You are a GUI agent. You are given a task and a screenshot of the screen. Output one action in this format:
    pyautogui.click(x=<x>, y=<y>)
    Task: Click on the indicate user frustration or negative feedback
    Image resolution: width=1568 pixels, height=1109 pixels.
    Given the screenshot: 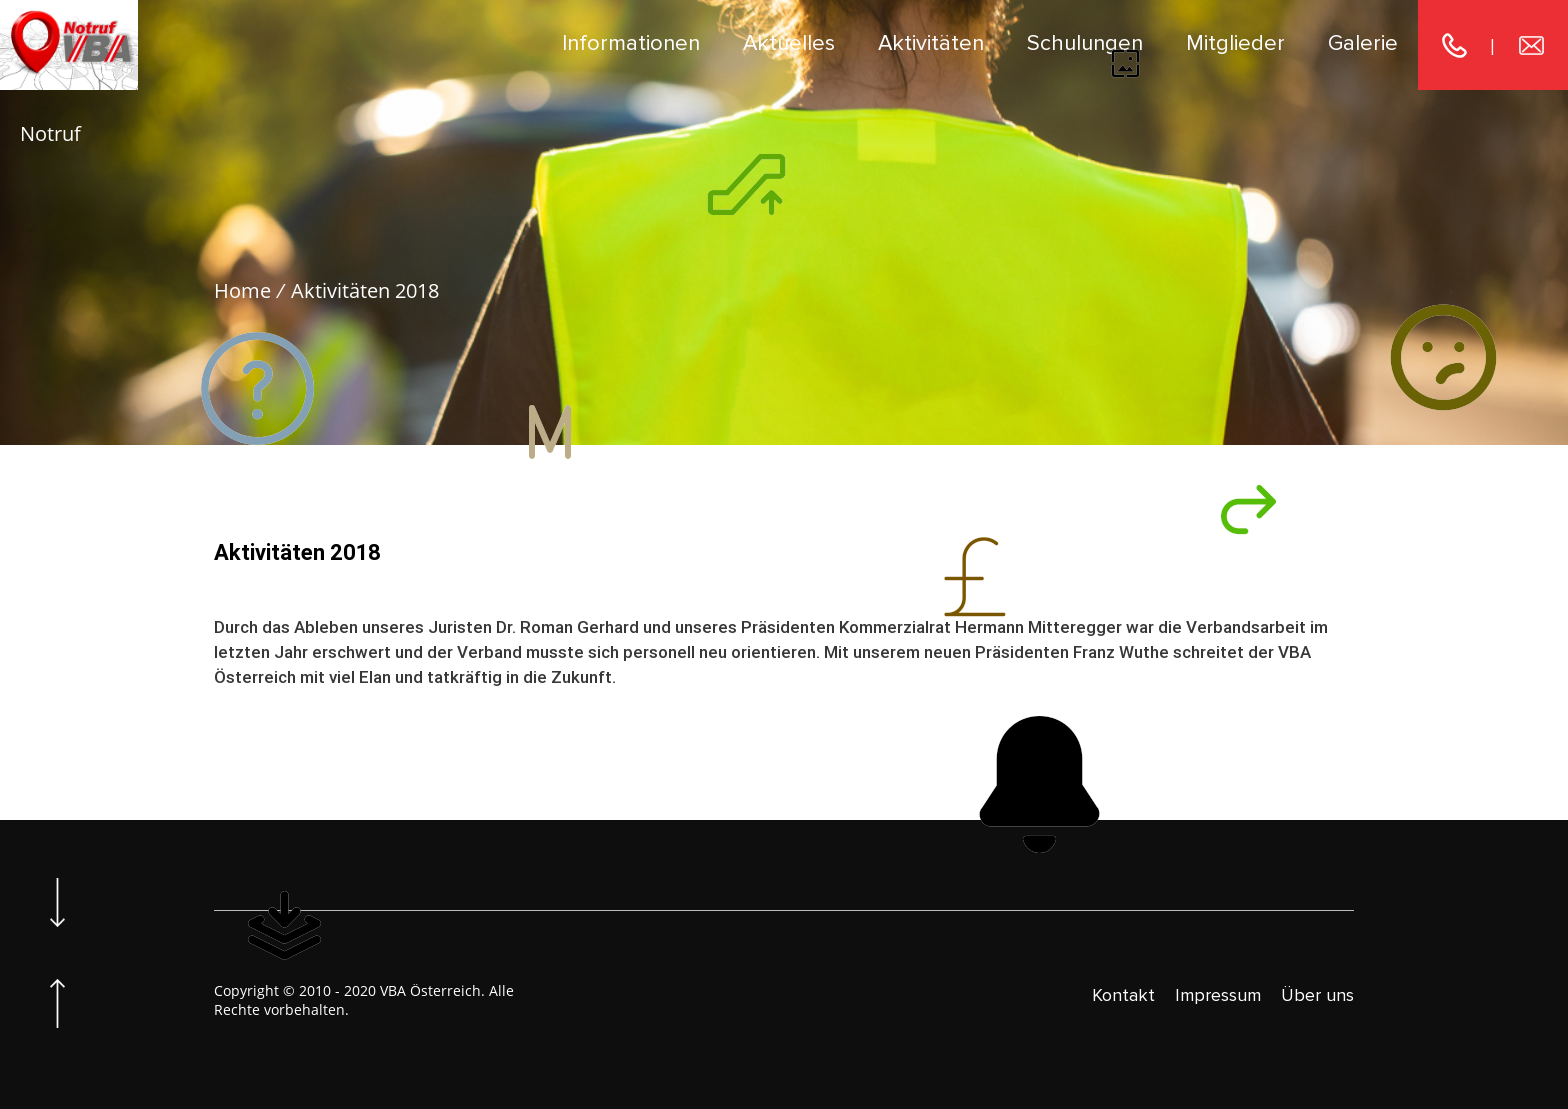 What is the action you would take?
    pyautogui.click(x=1443, y=357)
    